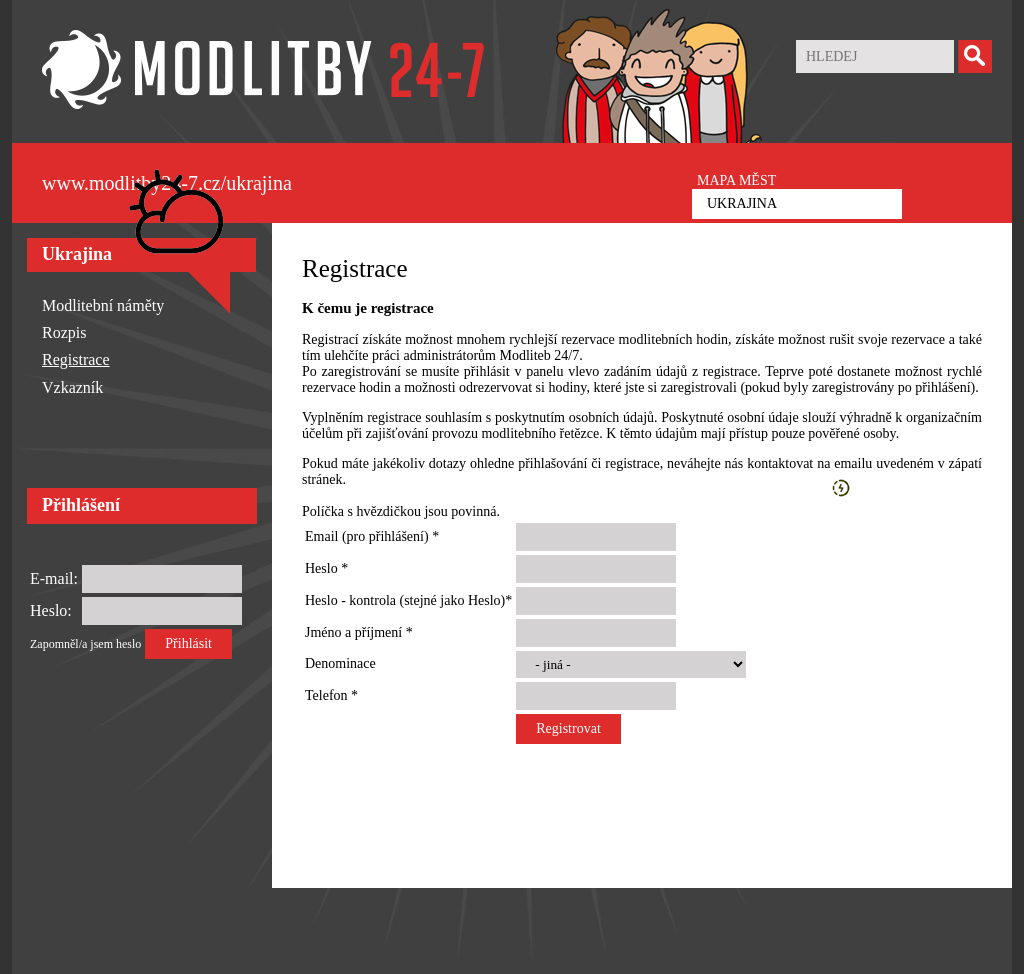  What do you see at coordinates (176, 213) in the screenshot?
I see `indicates partly cloudy weather conditions` at bounding box center [176, 213].